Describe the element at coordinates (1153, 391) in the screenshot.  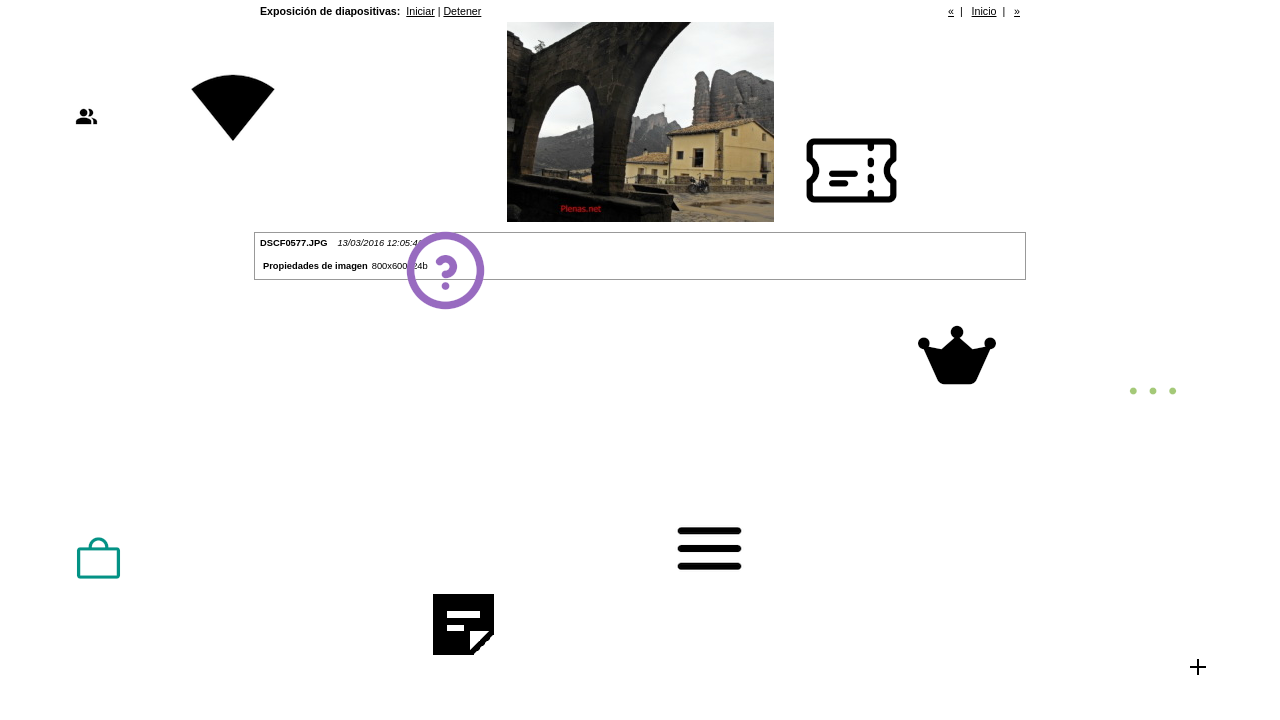
I see `open more options menu` at that location.